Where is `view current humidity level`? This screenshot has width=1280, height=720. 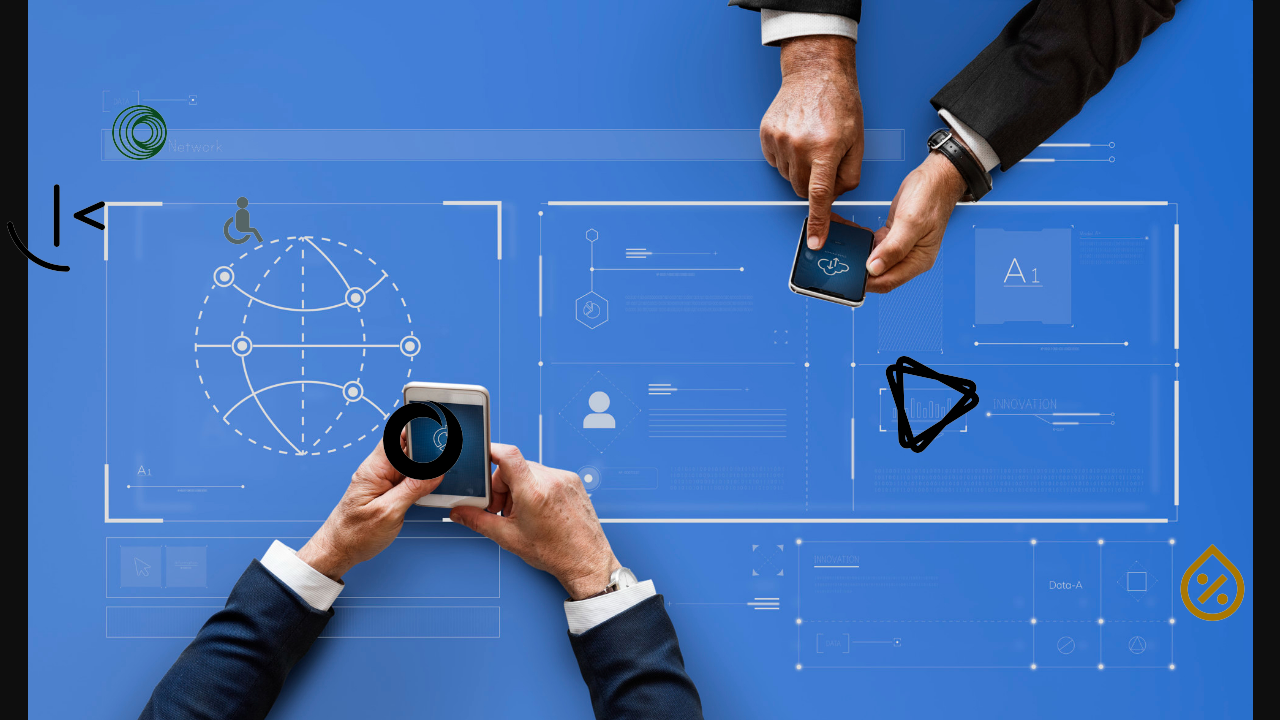
view current humidity level is located at coordinates (1212, 585).